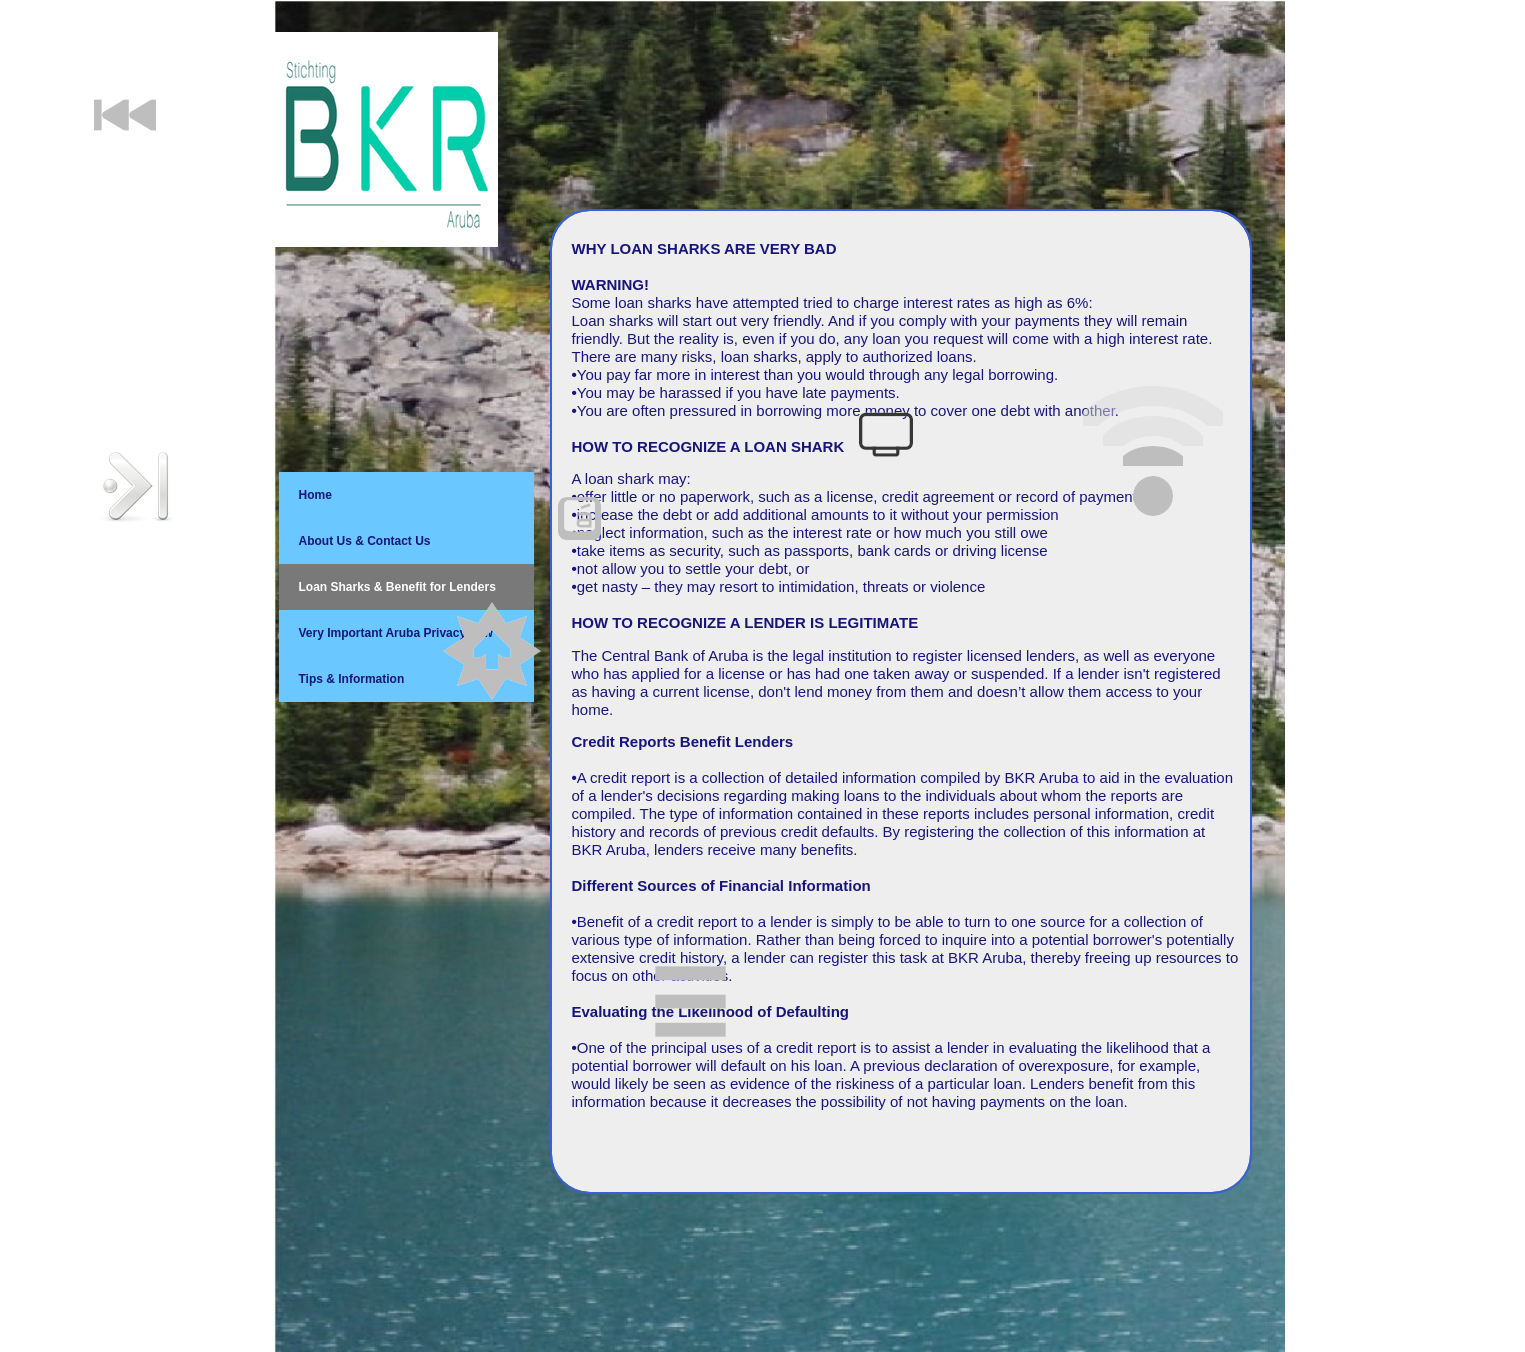  I want to click on skip to previous track, so click(125, 115).